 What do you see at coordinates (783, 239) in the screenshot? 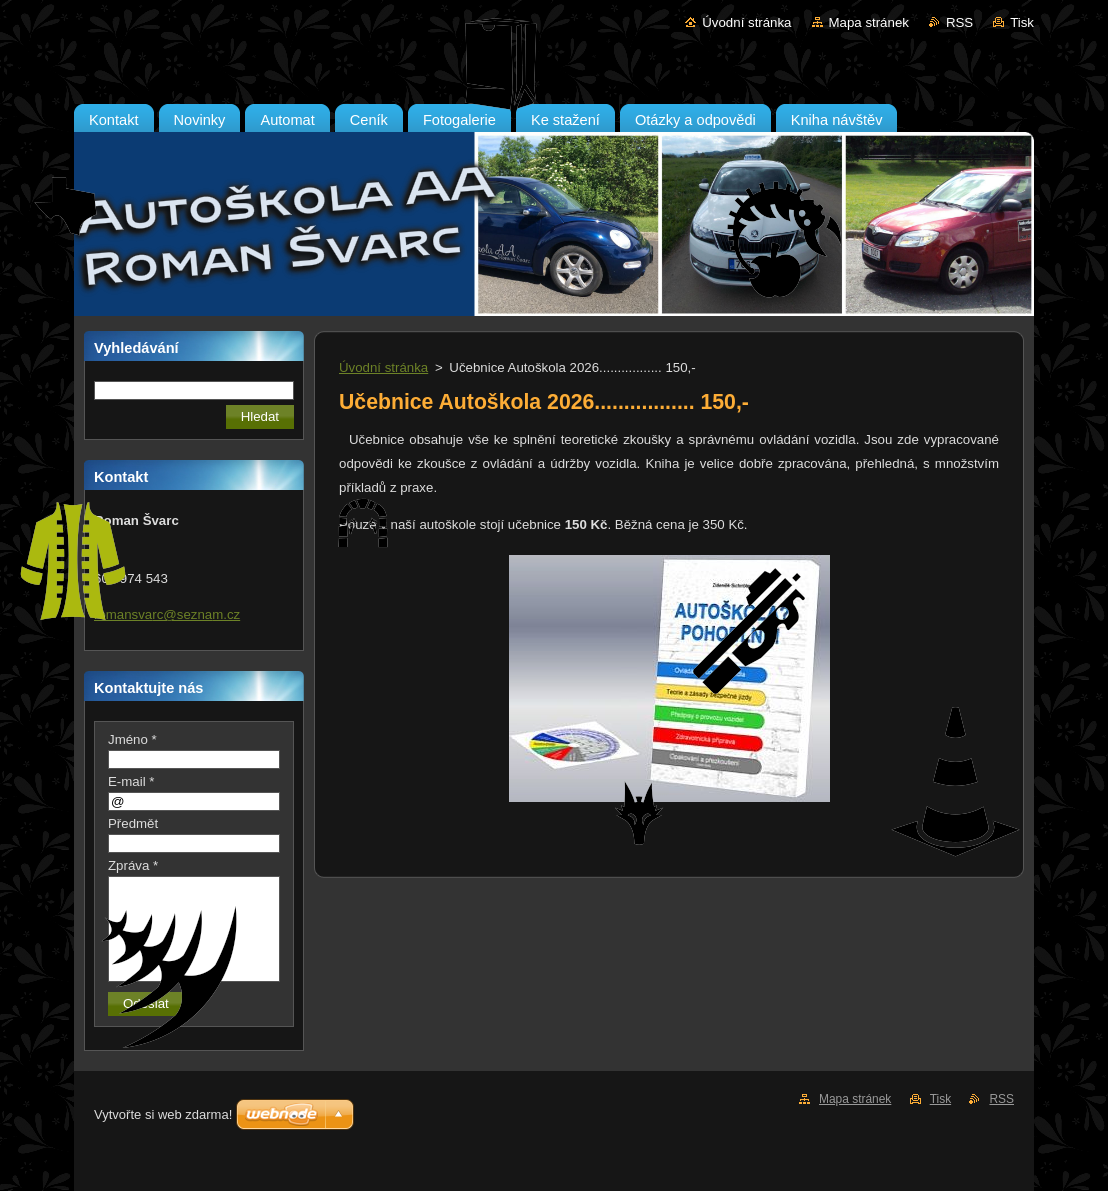
I see `indicates a pest or infestation in a farming/gardening game` at bounding box center [783, 239].